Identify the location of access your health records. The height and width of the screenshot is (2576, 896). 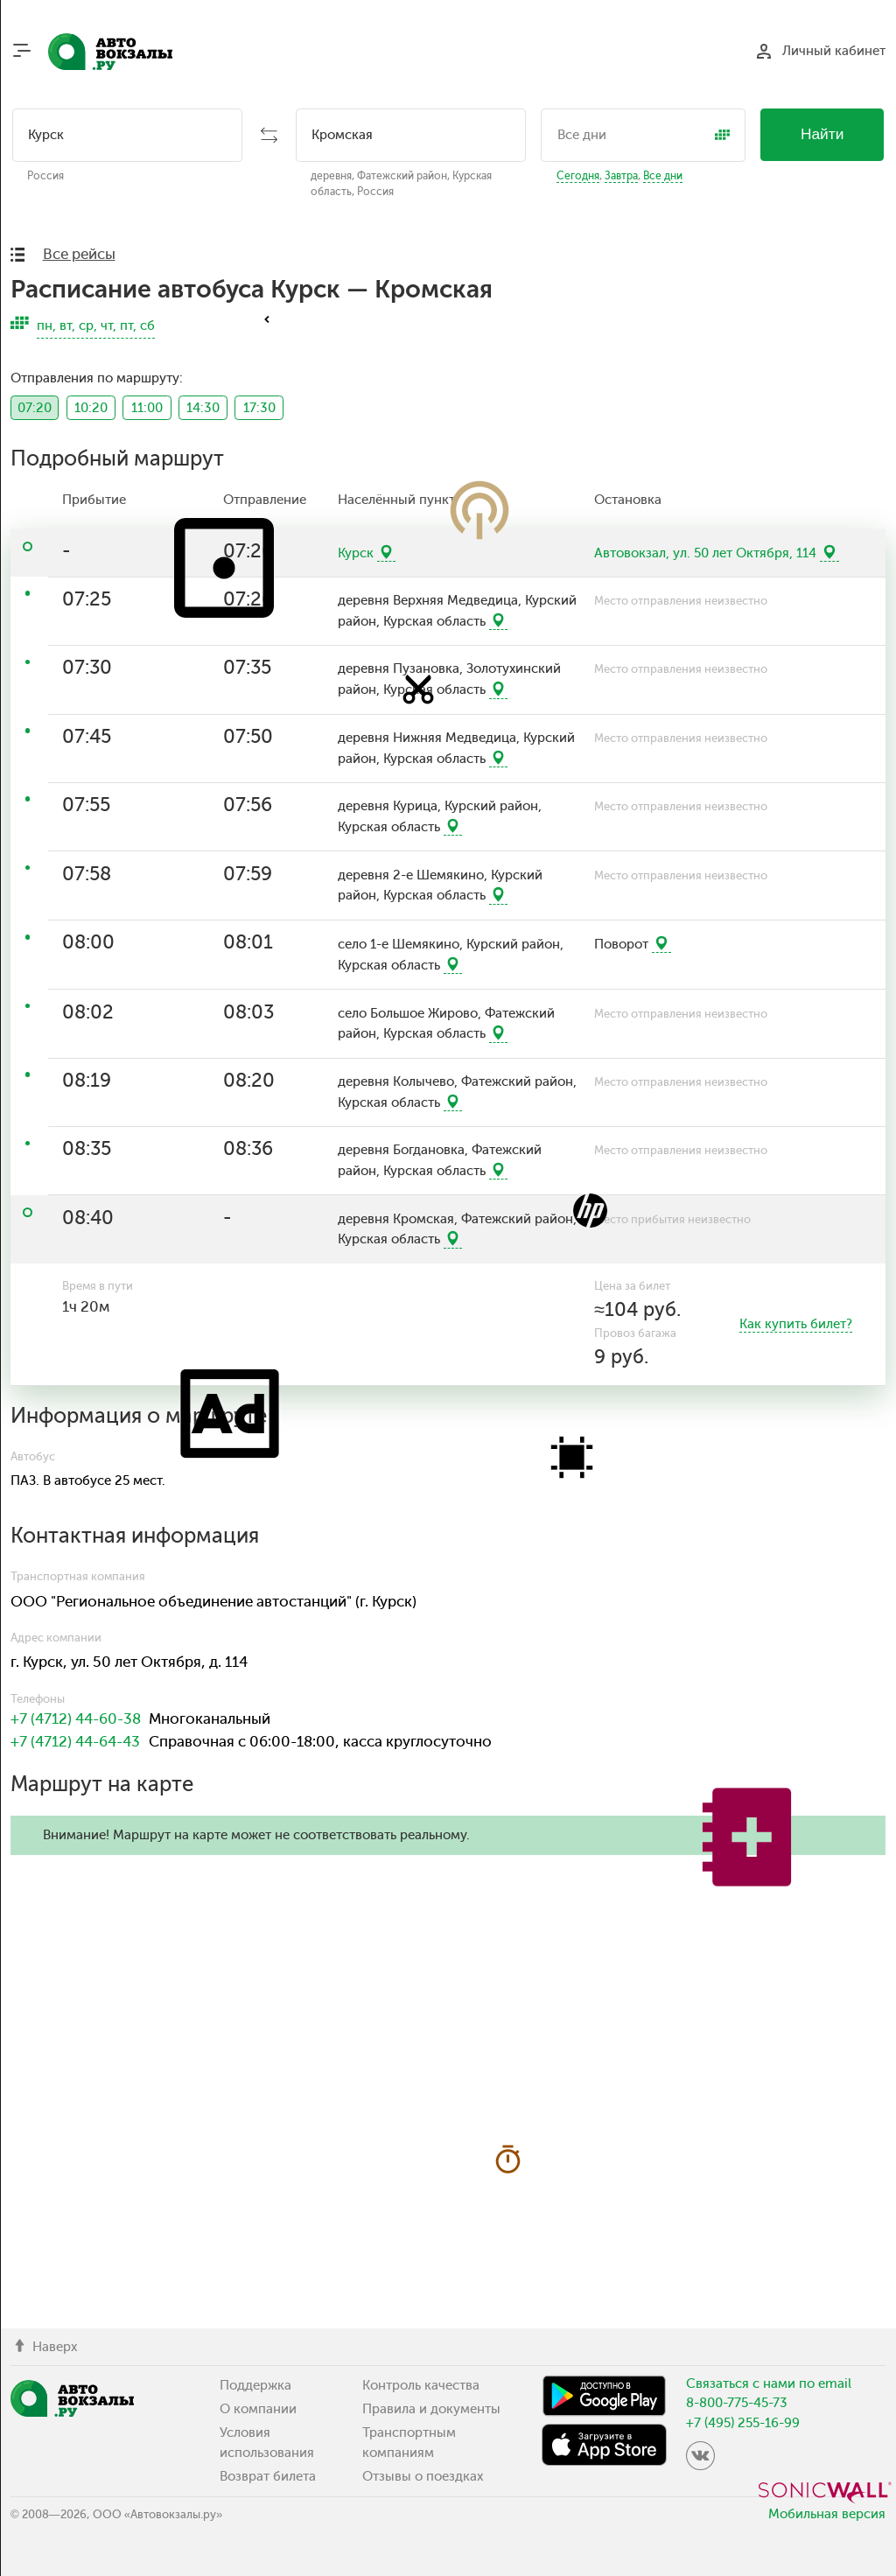
(746, 1837).